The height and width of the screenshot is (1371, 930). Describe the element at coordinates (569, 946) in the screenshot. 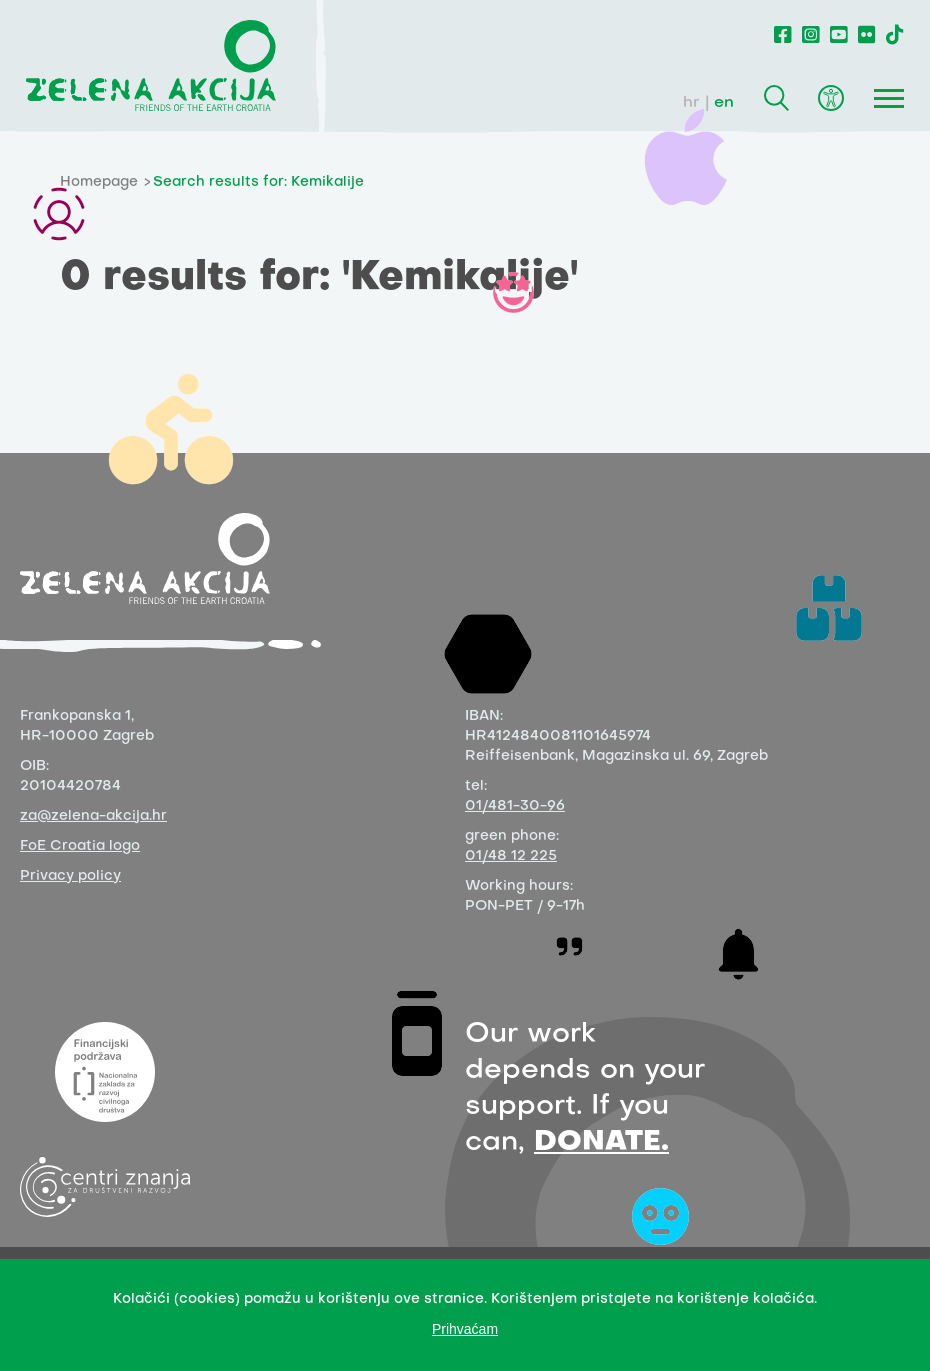

I see `insert a block quote` at that location.